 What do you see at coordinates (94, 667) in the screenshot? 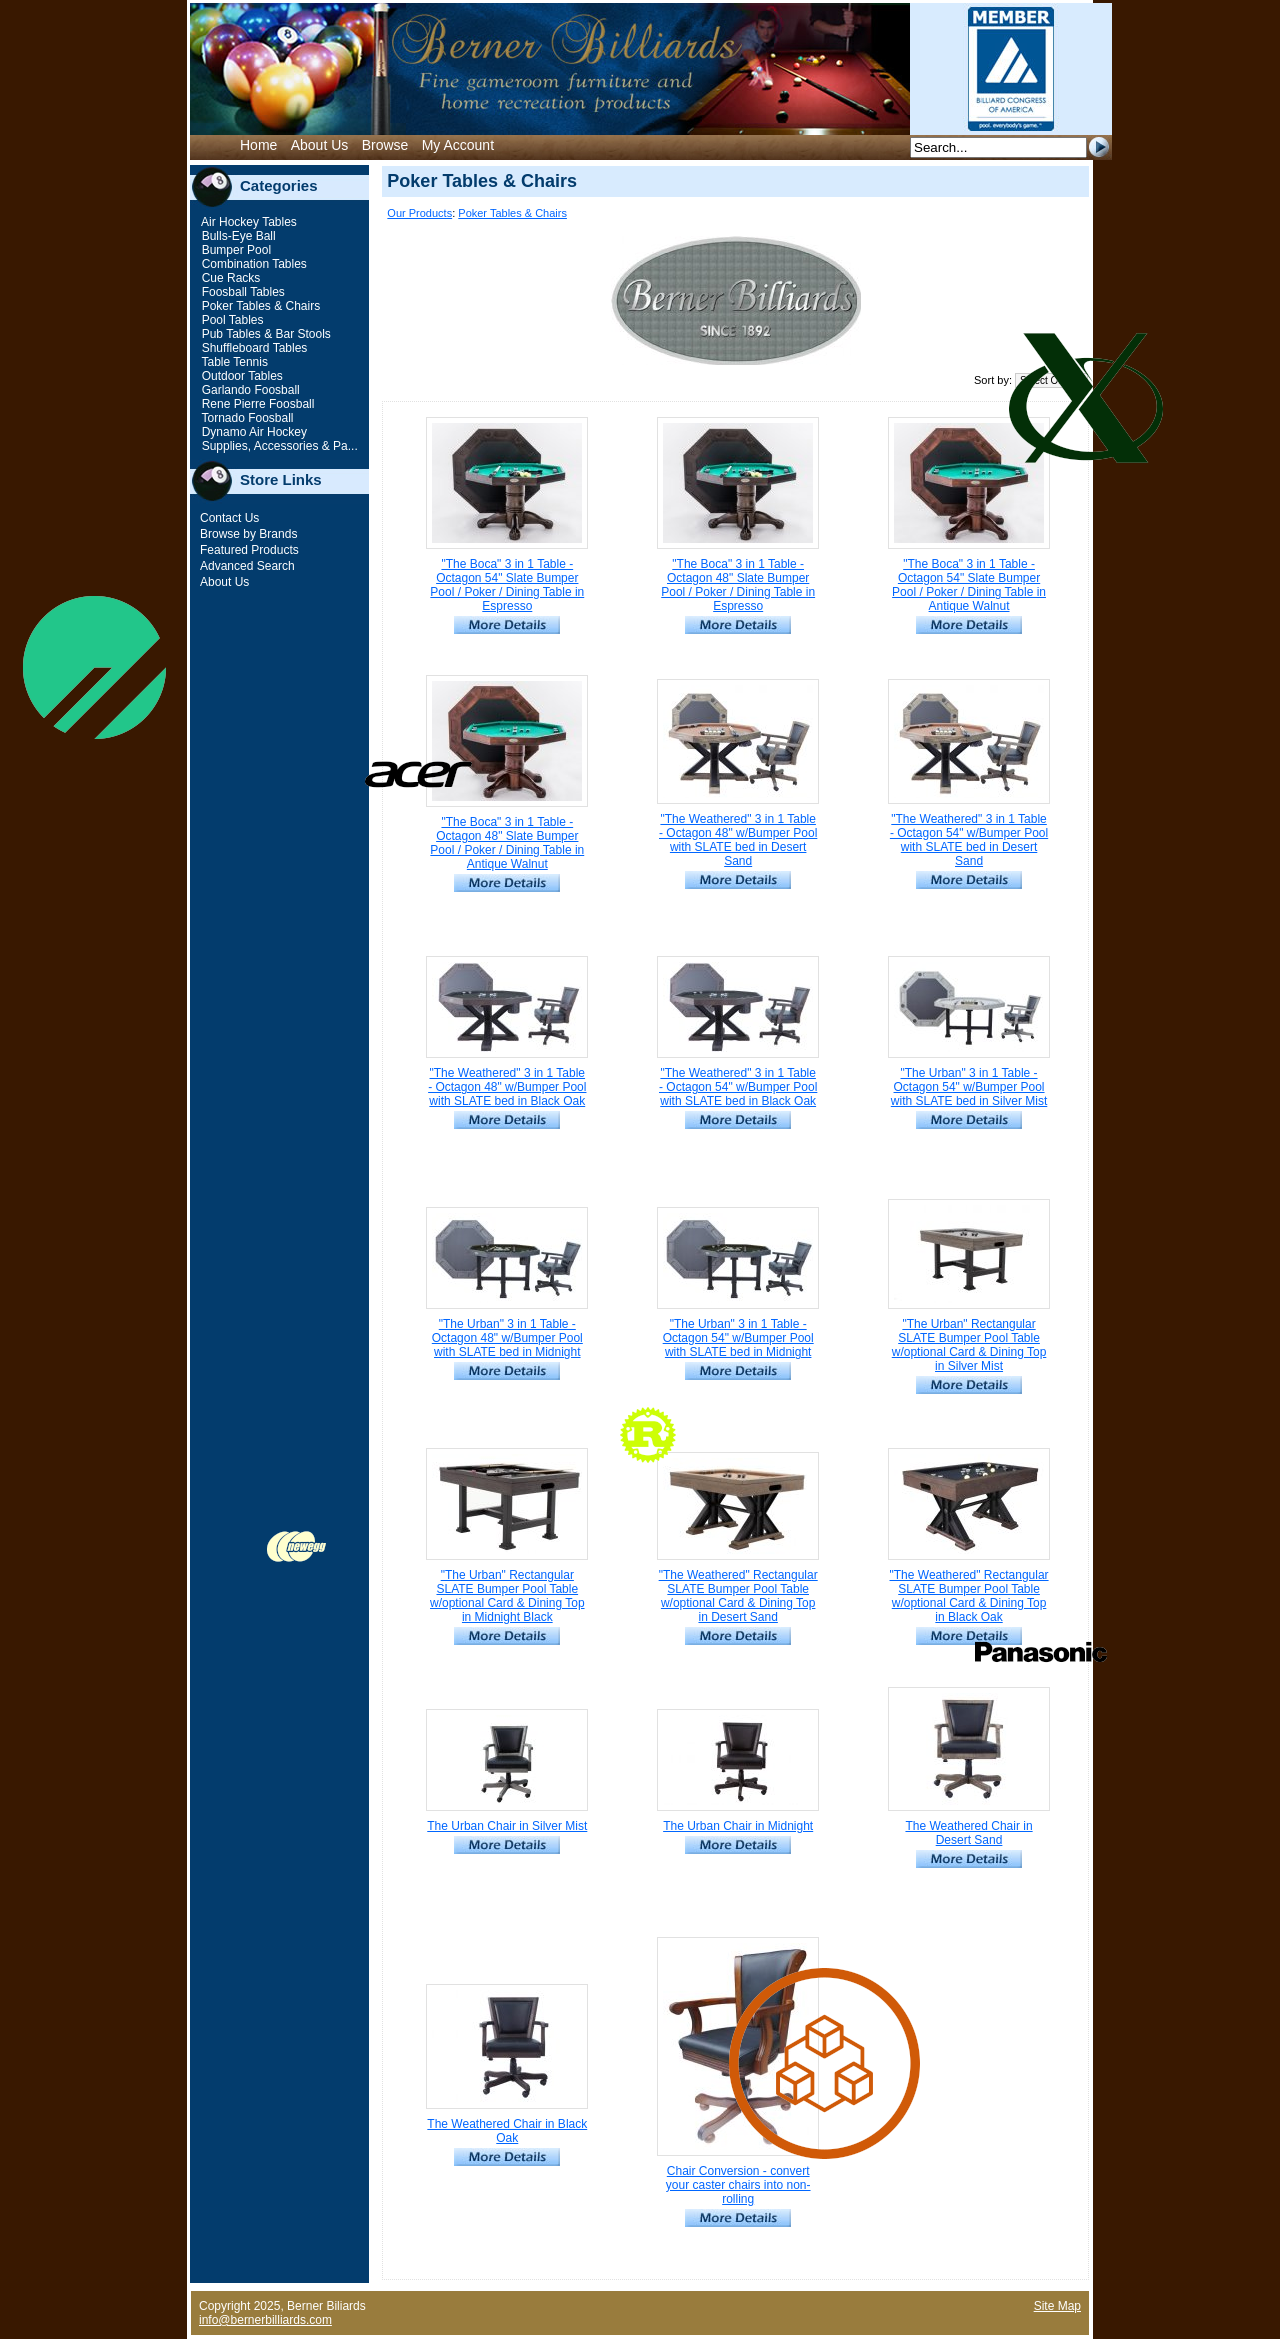
I see `planetscale database platform logo` at bounding box center [94, 667].